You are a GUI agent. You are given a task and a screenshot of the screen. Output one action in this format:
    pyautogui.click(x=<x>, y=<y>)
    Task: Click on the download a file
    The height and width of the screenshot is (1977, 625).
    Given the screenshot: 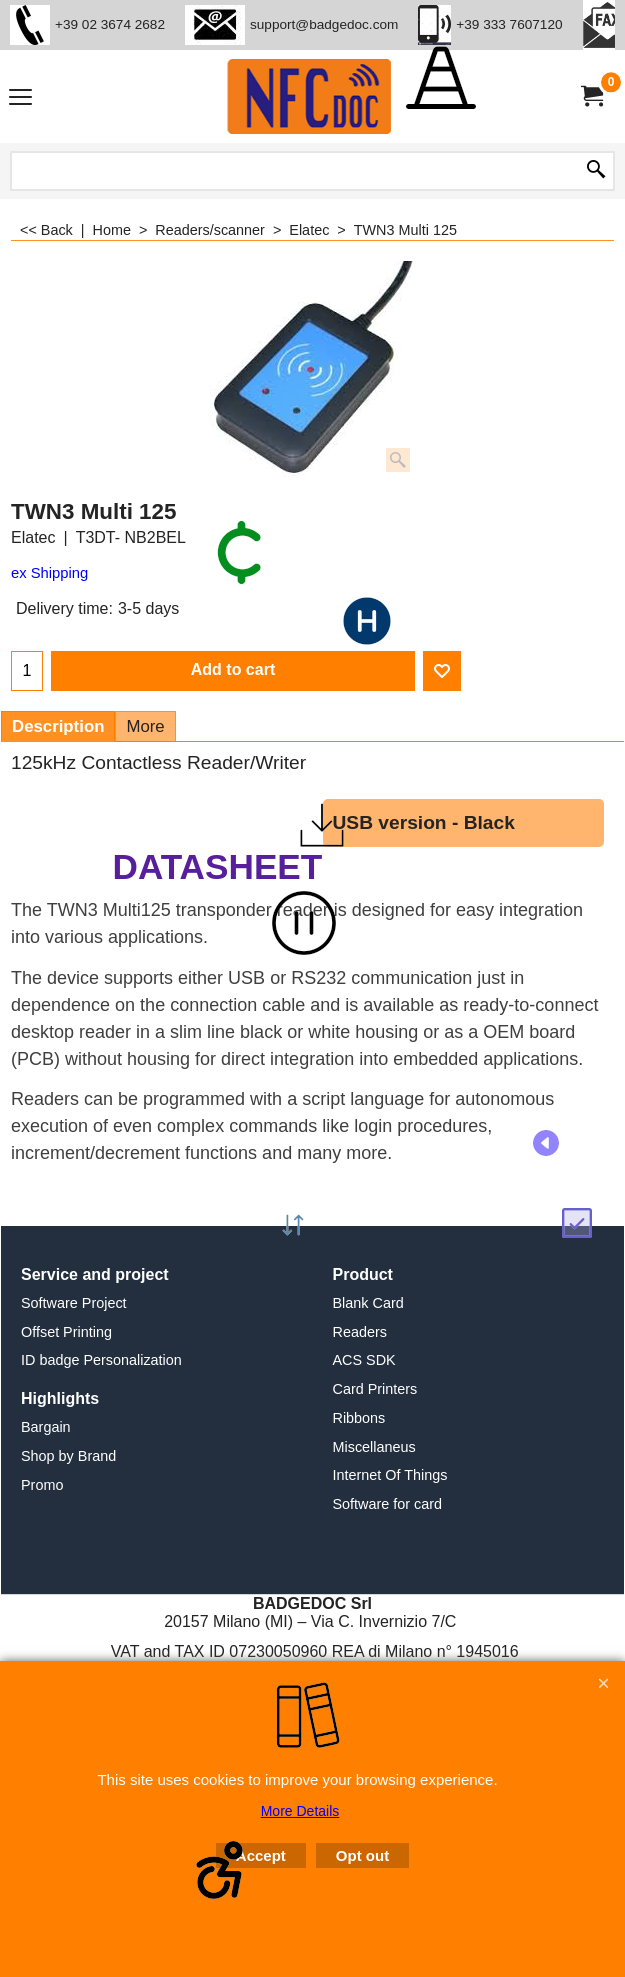 What is the action you would take?
    pyautogui.click(x=322, y=827)
    